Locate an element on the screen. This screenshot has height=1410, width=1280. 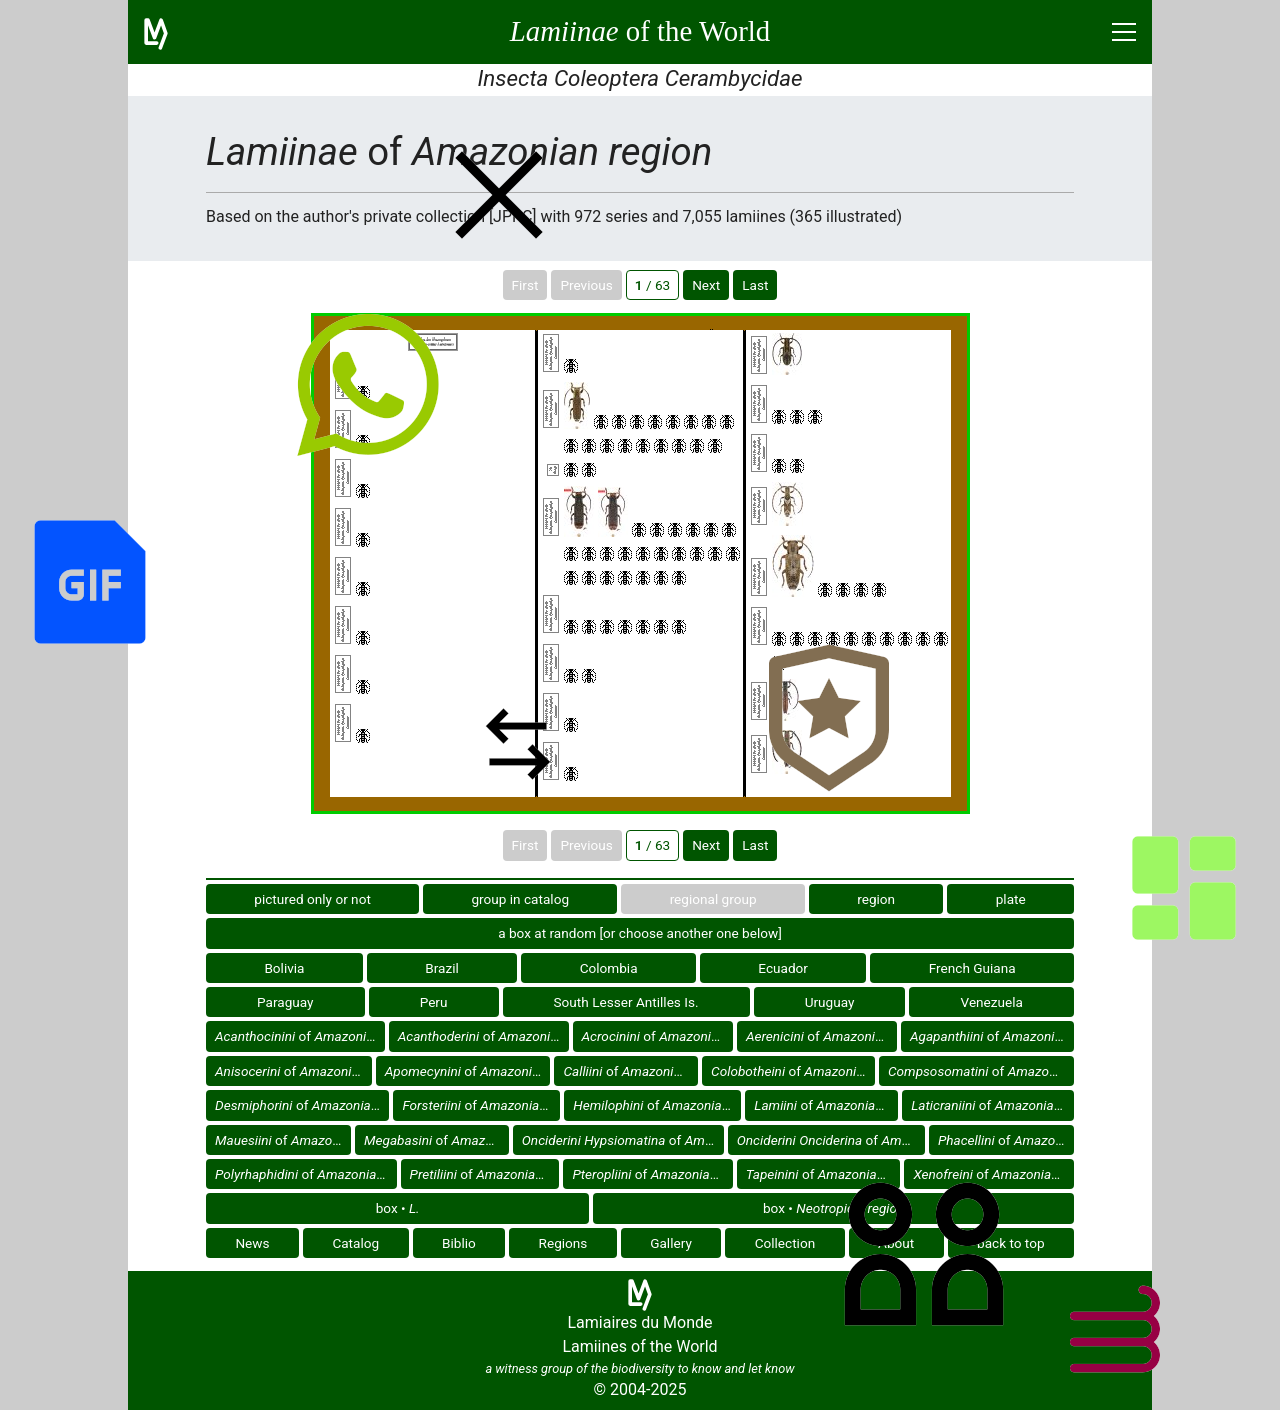
close the current window or dialog is located at coordinates (499, 195).